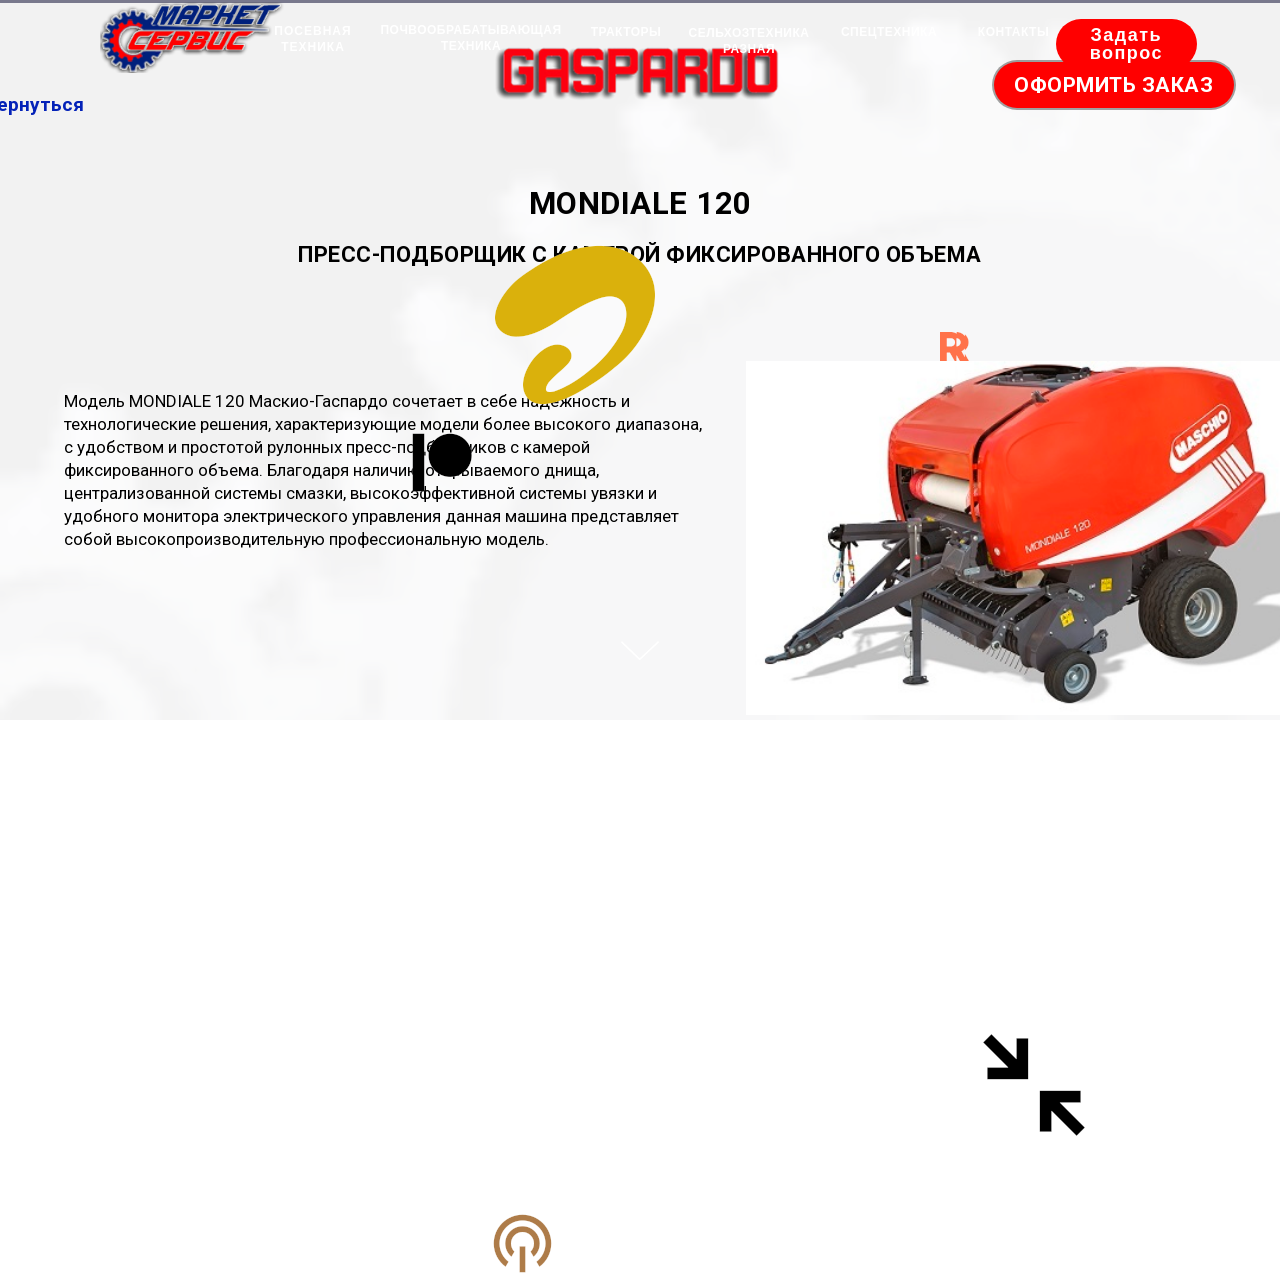 Image resolution: width=1280 pixels, height=1286 pixels. What do you see at coordinates (522, 1243) in the screenshot?
I see `indicates network signal or broadcast strength` at bounding box center [522, 1243].